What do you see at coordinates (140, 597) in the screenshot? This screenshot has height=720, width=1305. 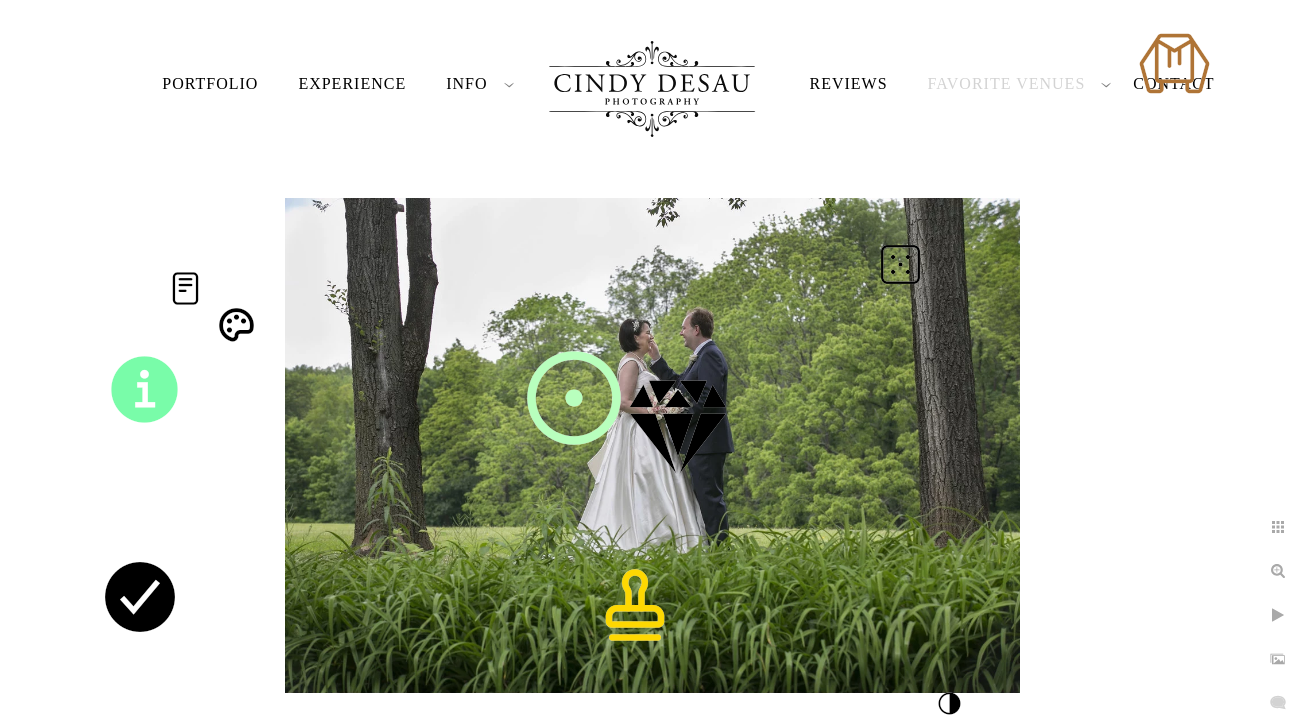 I see `indicates a completed or successful action` at bounding box center [140, 597].